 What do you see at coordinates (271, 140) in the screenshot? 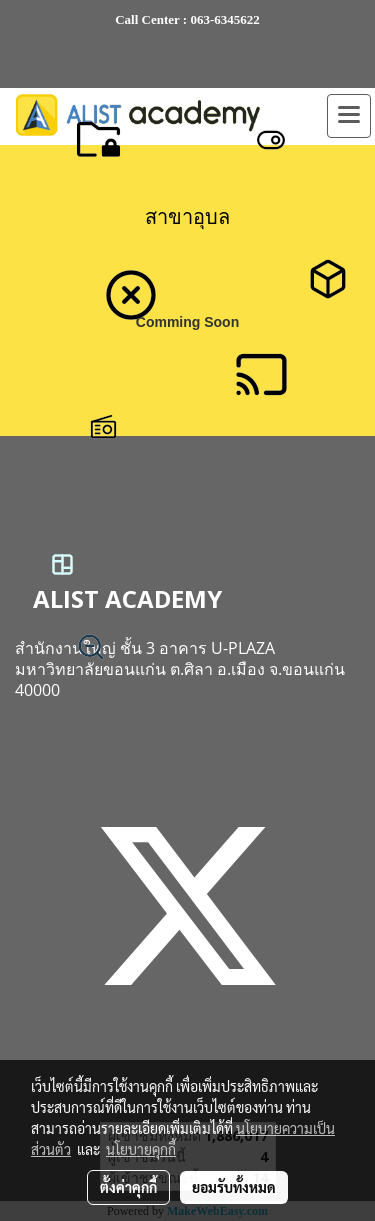
I see `toggle switch in the on/enabled position` at bounding box center [271, 140].